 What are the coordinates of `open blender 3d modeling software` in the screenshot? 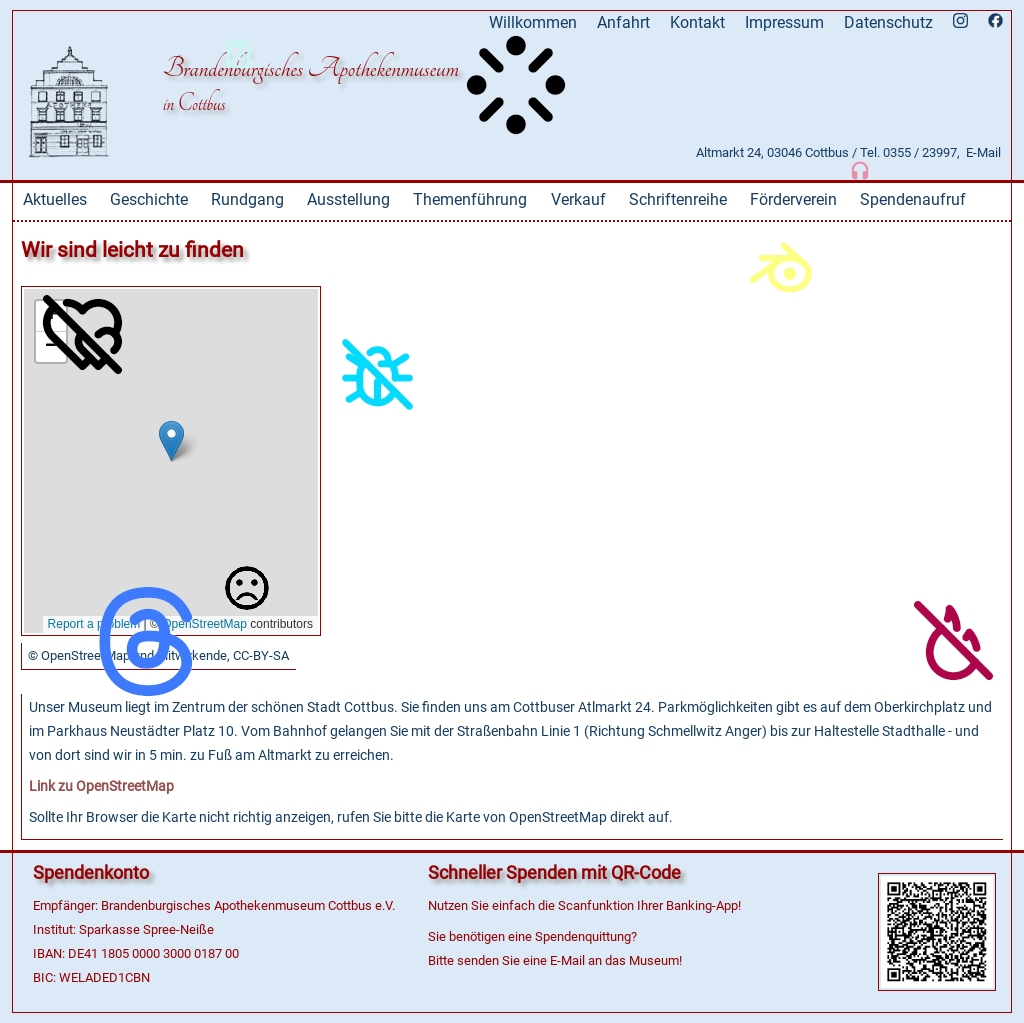 It's located at (780, 267).